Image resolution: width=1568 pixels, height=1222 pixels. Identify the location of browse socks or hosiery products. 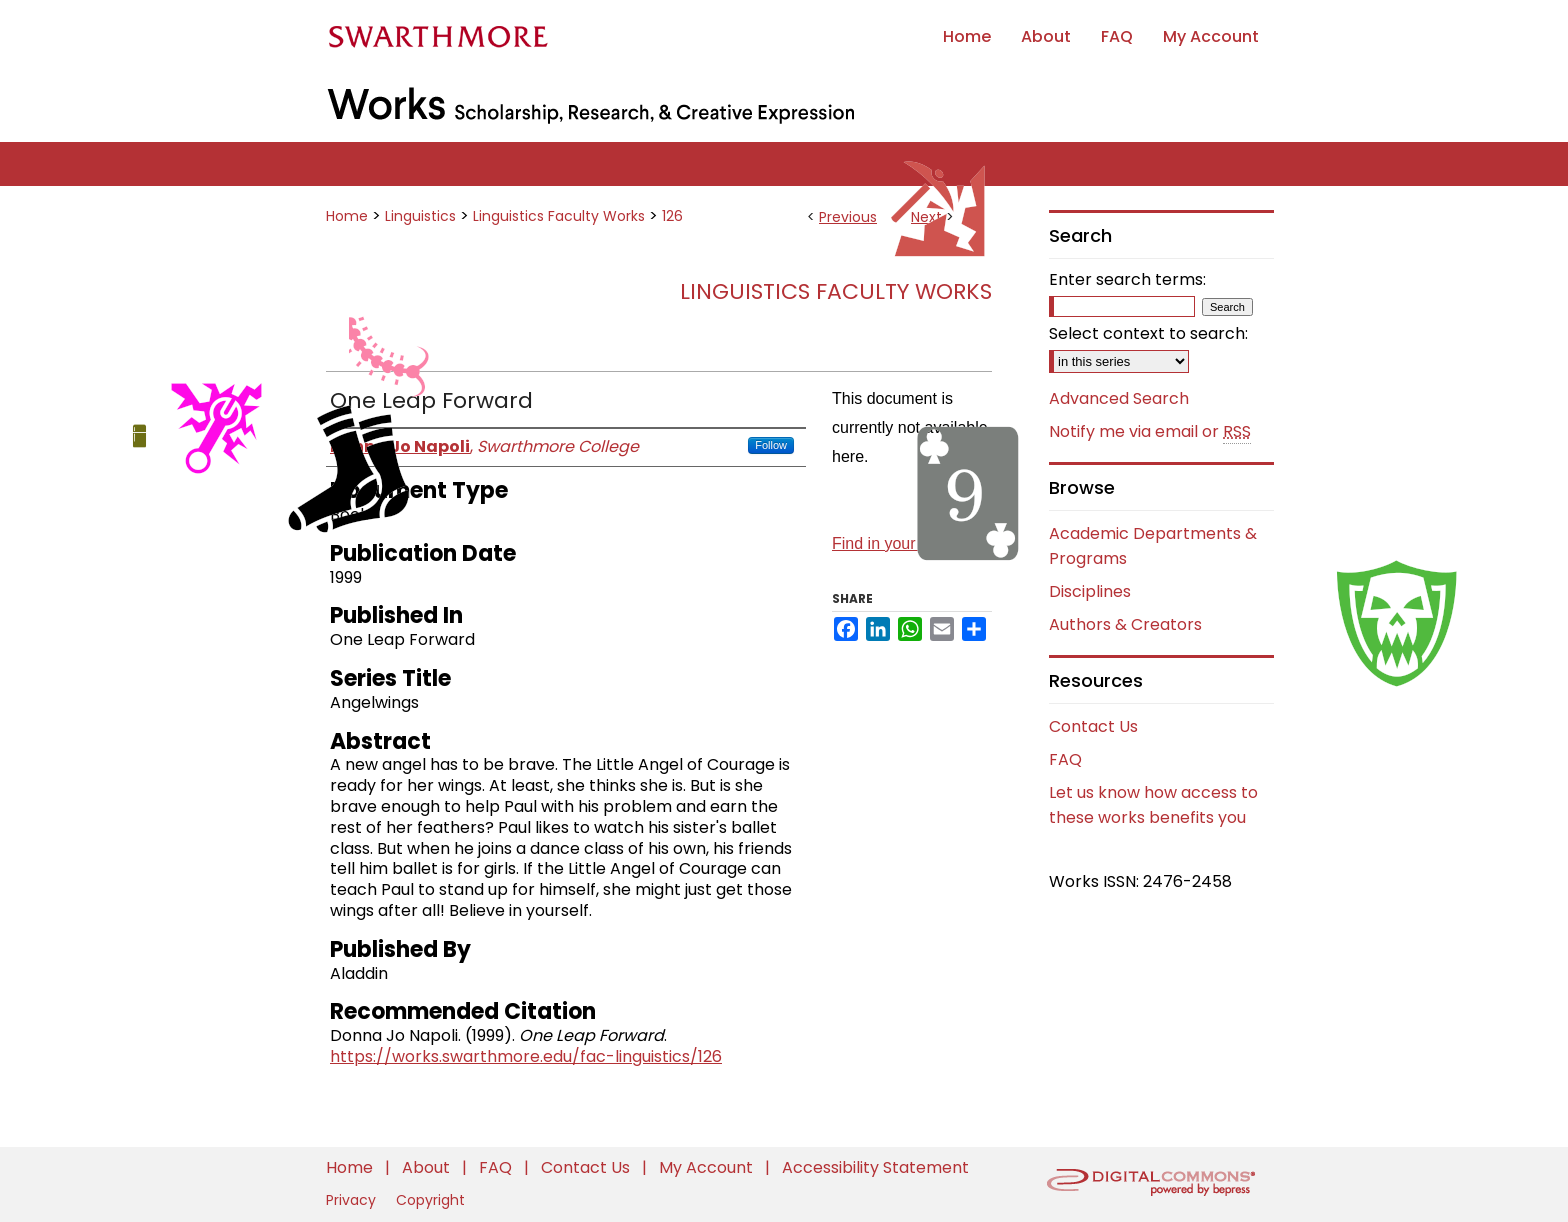
(348, 468).